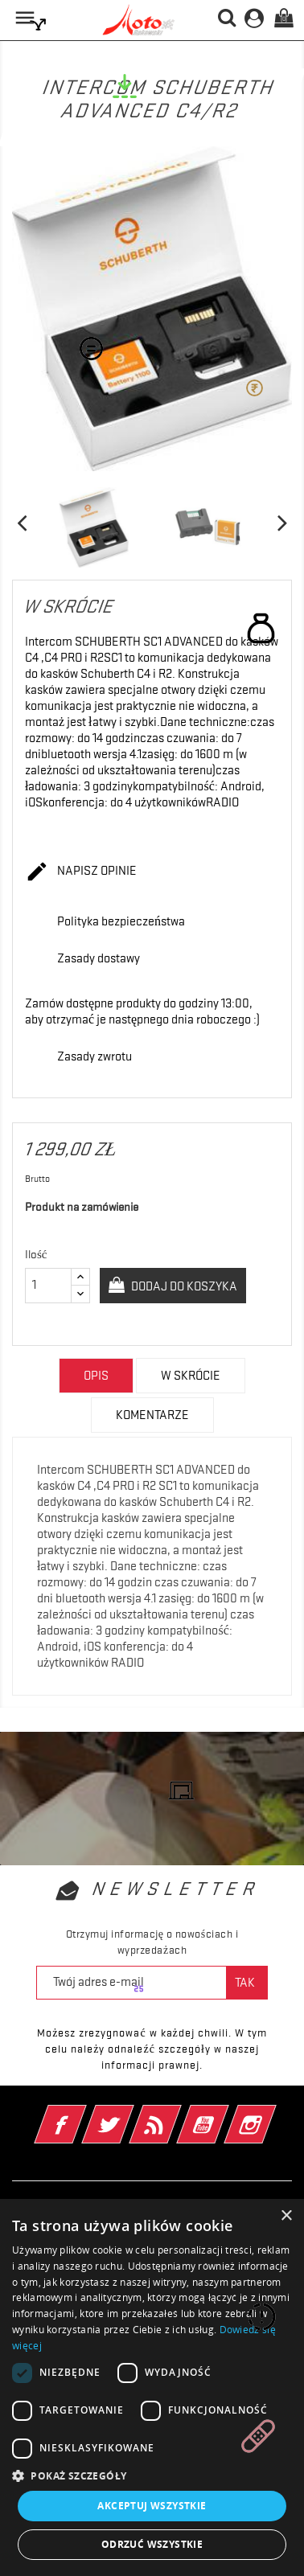 This screenshot has height=2576, width=304. What do you see at coordinates (91, 348) in the screenshot?
I see `indicates no derivatives license restriction` at bounding box center [91, 348].